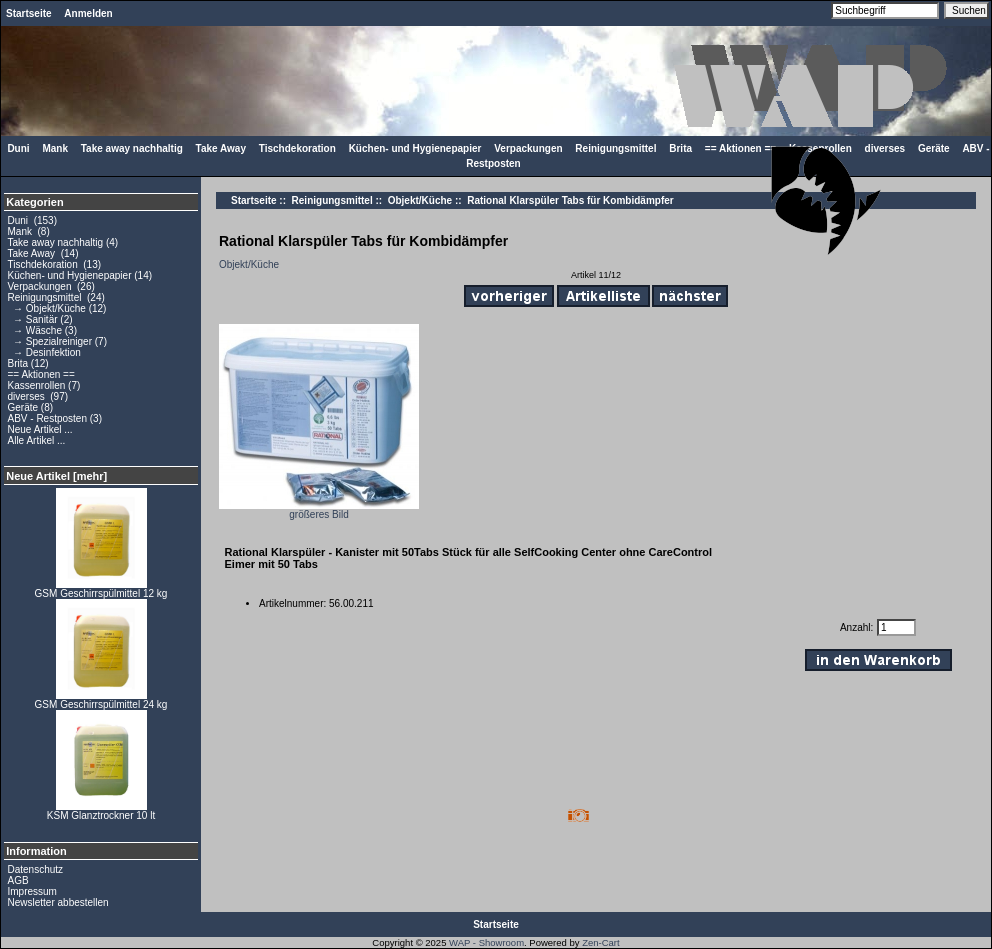 Image resolution: width=992 pixels, height=949 pixels. I want to click on initiate a claw attack or slash ability, so click(826, 201).